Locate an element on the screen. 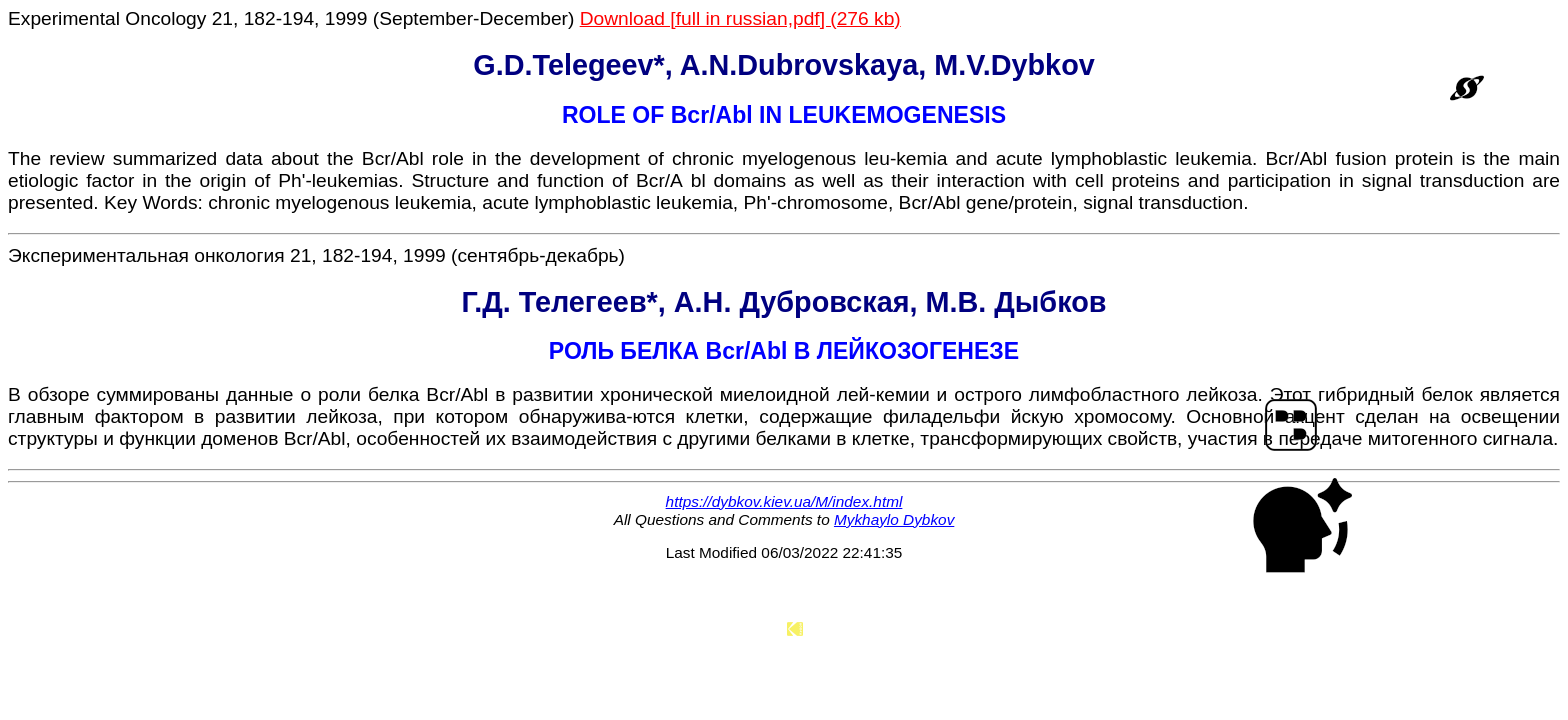 The height and width of the screenshot is (720, 1568). access speak ai voice assistant is located at coordinates (1300, 529).